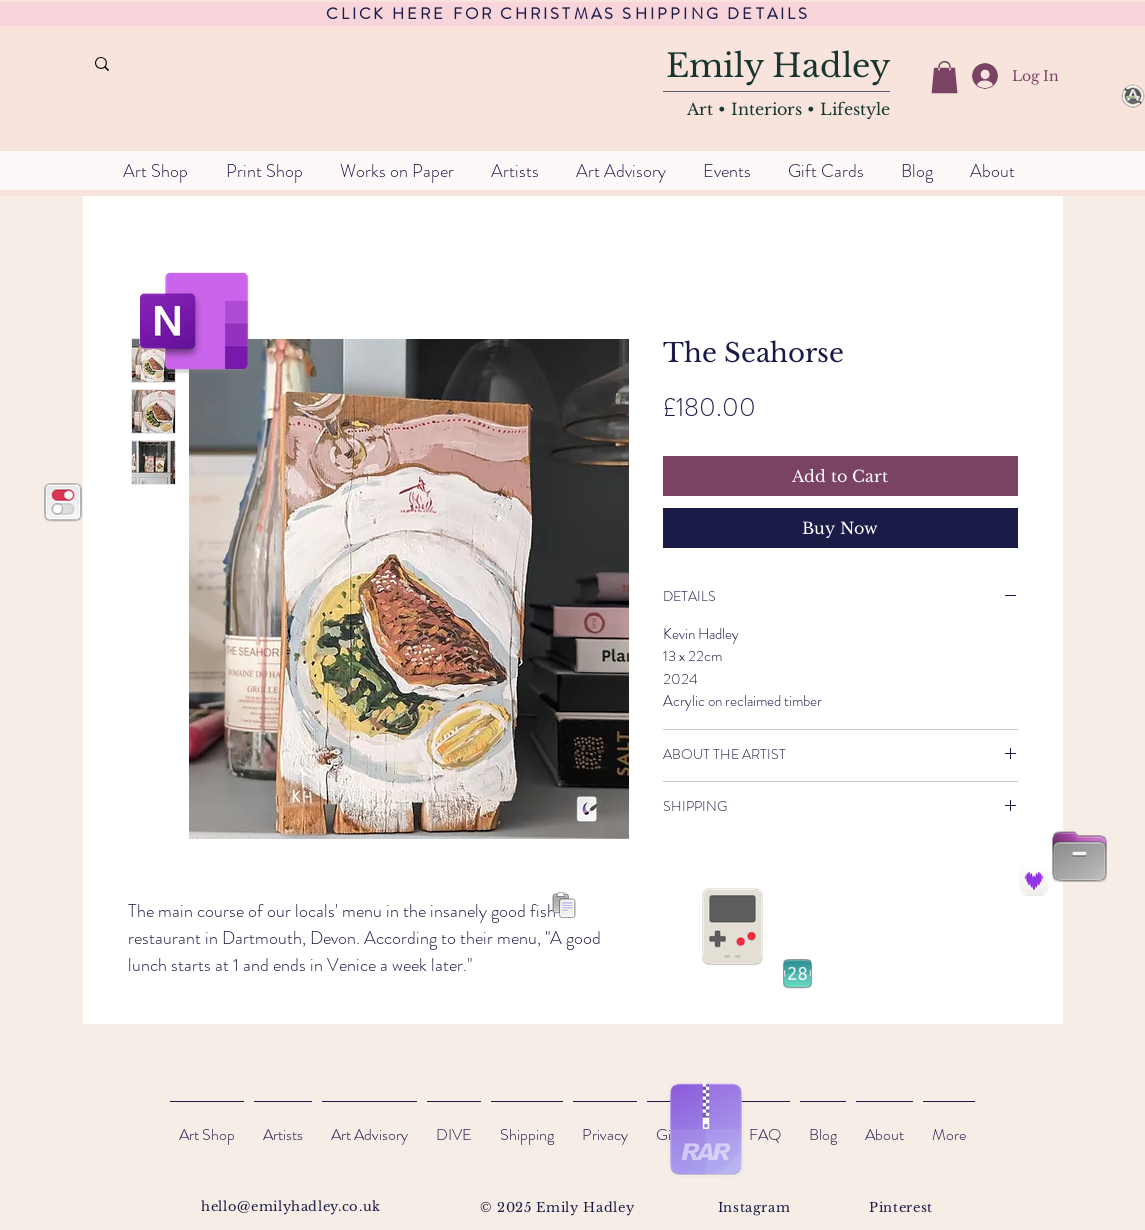  Describe the element at coordinates (732, 926) in the screenshot. I see `open the game store or gaming app` at that location.